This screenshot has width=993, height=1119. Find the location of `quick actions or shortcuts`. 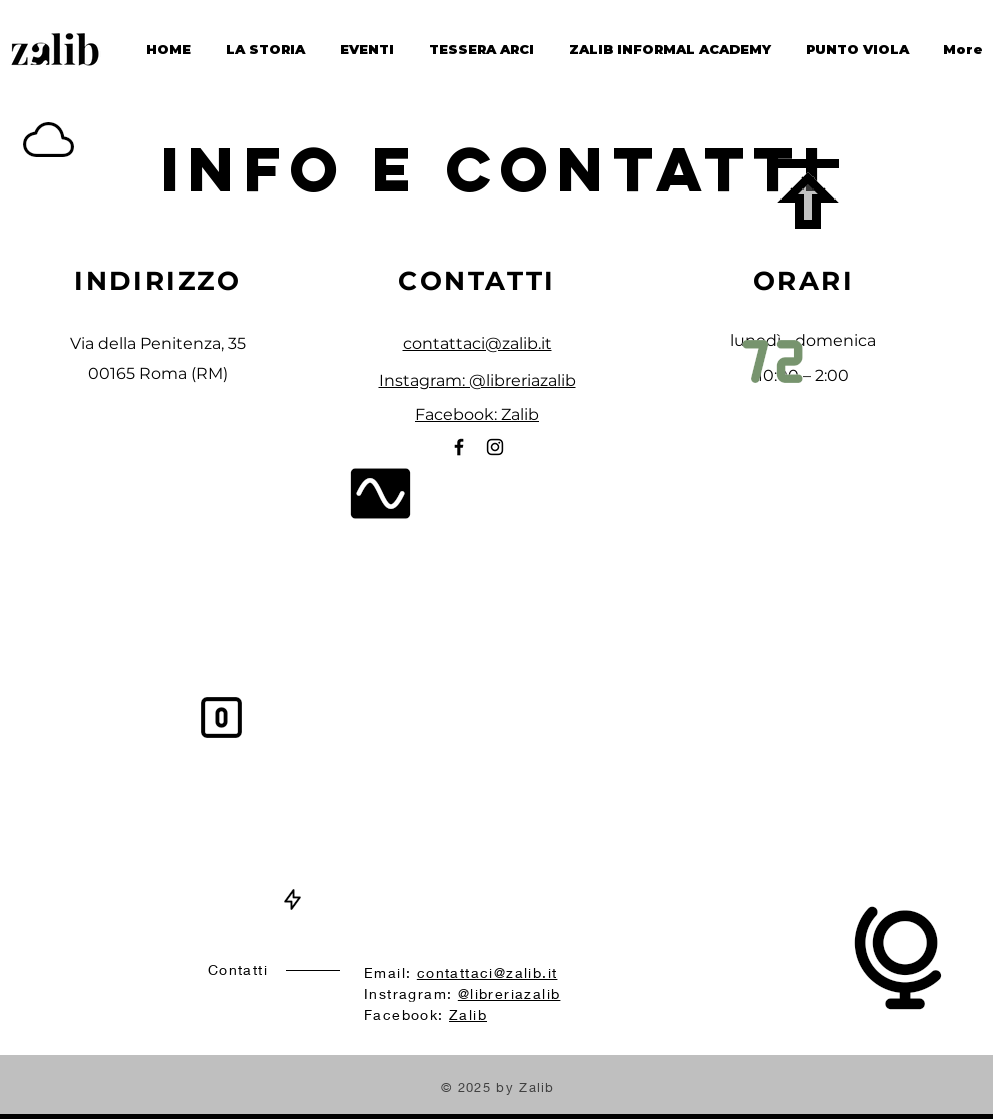

quick actions or shortcuts is located at coordinates (292, 899).